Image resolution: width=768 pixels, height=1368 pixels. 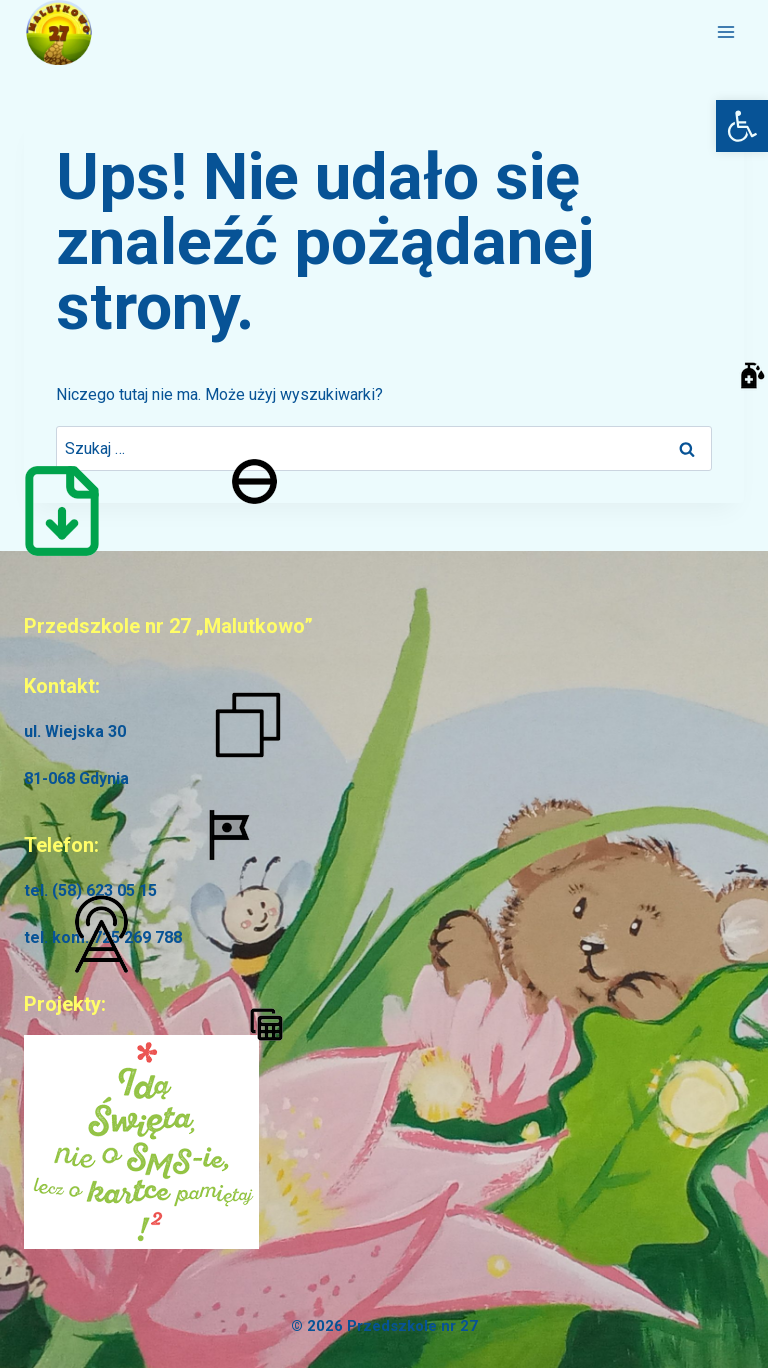 What do you see at coordinates (101, 935) in the screenshot?
I see `indicates cellular network signal or connectivity` at bounding box center [101, 935].